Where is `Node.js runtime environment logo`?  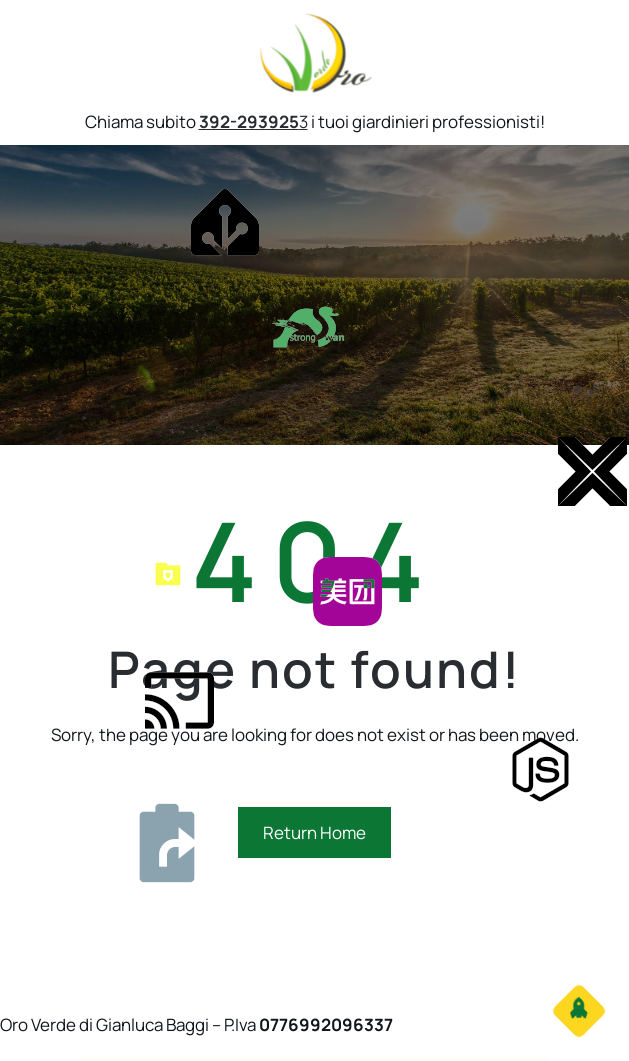
Node.js runtime environment logo is located at coordinates (540, 769).